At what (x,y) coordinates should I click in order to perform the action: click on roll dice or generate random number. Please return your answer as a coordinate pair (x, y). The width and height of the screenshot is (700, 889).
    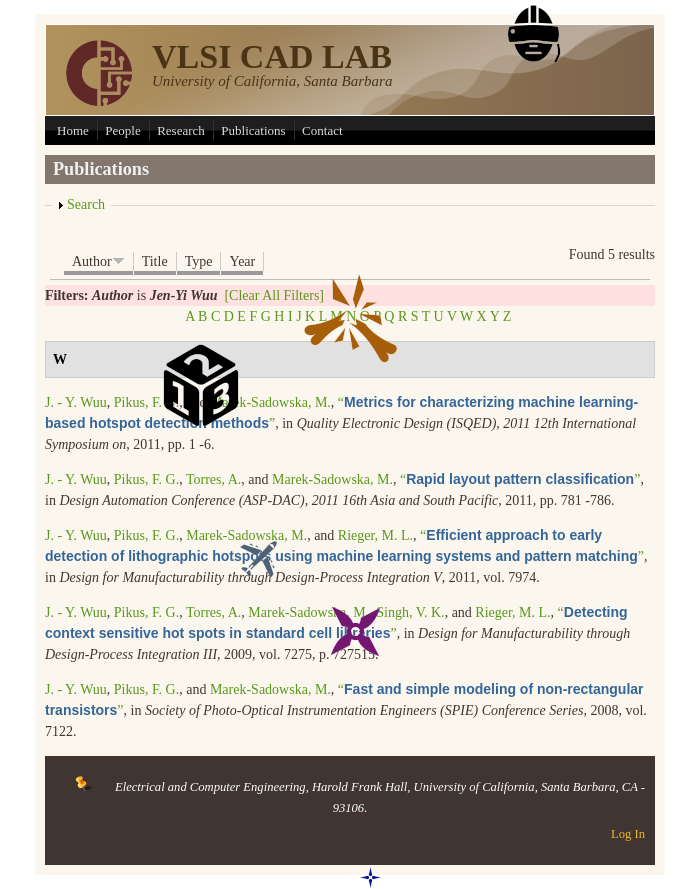
    Looking at the image, I should click on (201, 386).